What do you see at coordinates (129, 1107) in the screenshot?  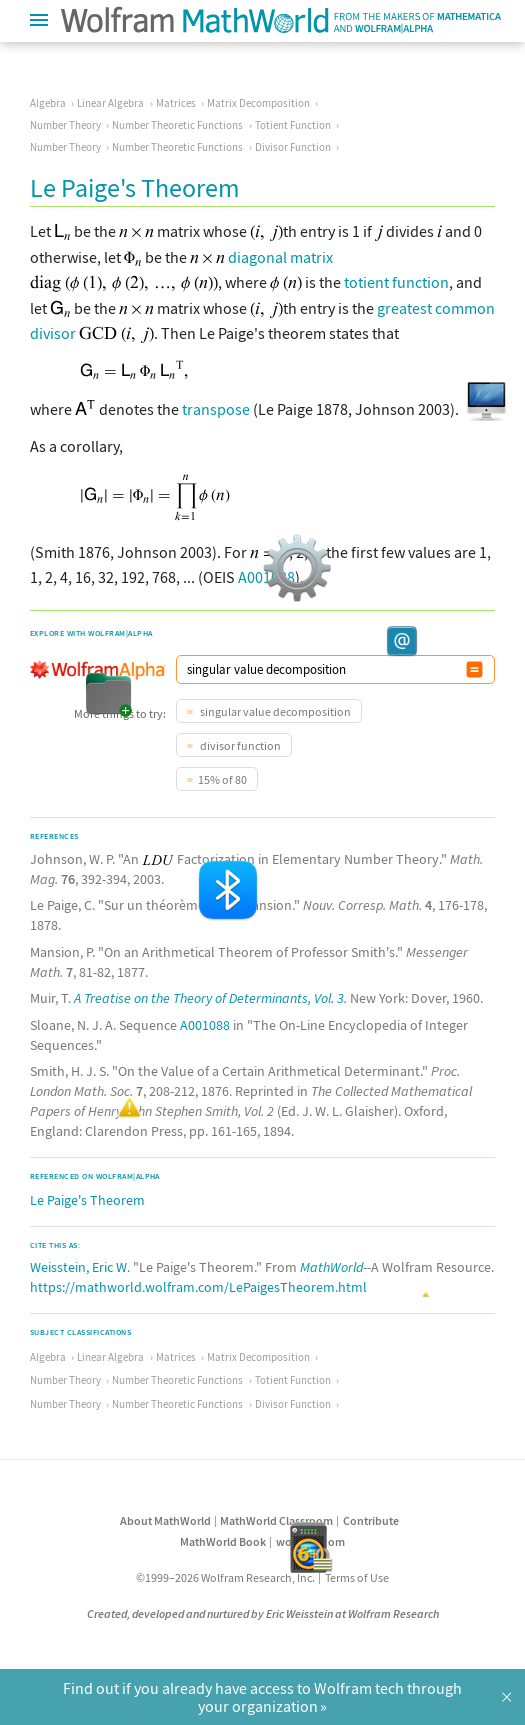 I see `indicates a warning or caution alert requiring attention` at bounding box center [129, 1107].